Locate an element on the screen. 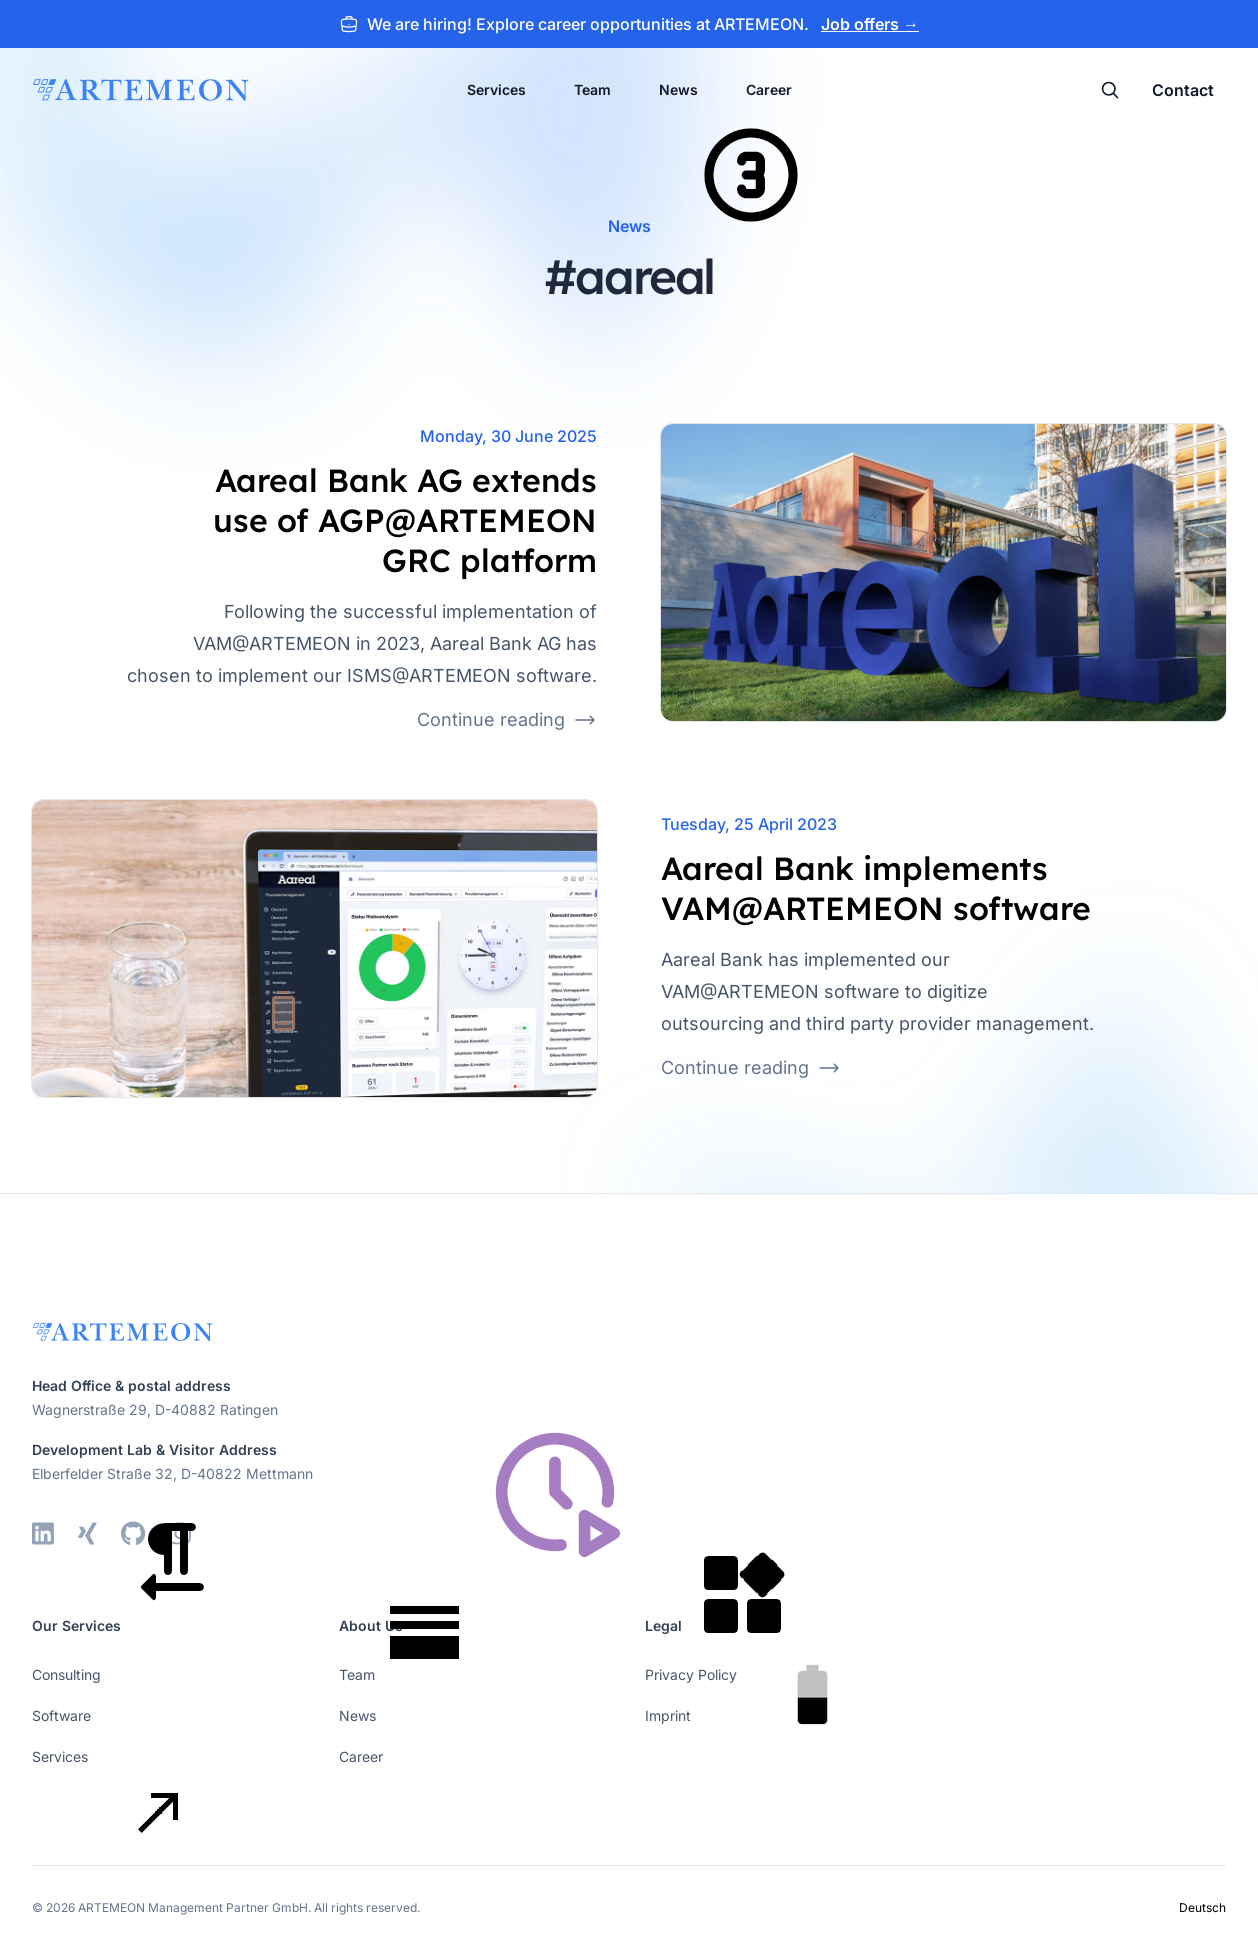 This screenshot has width=1258, height=1950. indicates battery is at 50% charge is located at coordinates (812, 1694).